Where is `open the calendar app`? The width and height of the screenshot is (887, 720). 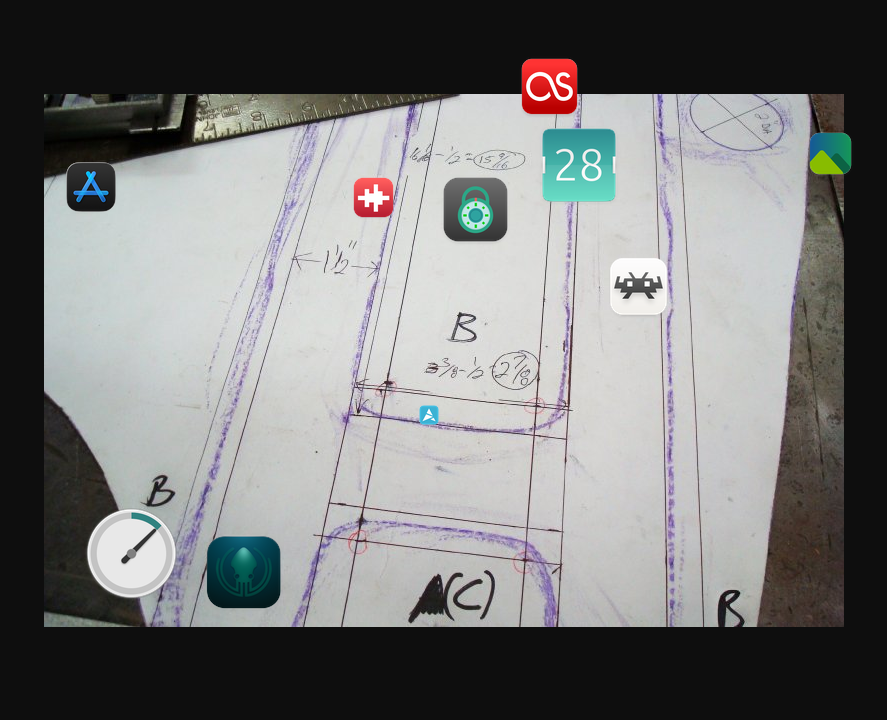
open the calendar app is located at coordinates (579, 165).